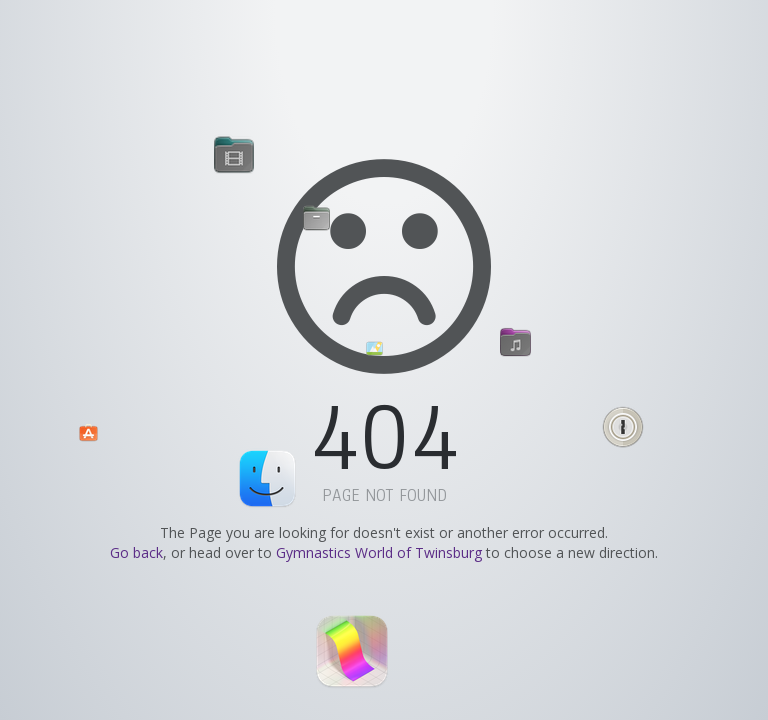 This screenshot has height=720, width=768. I want to click on open passwords and keys manager, so click(623, 427).